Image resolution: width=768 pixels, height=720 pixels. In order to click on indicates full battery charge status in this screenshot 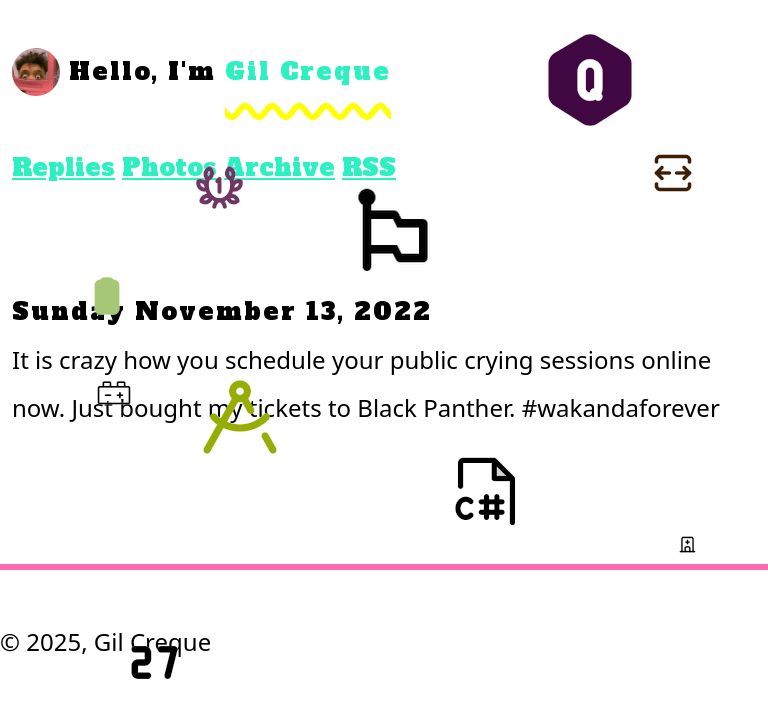, I will do `click(107, 296)`.